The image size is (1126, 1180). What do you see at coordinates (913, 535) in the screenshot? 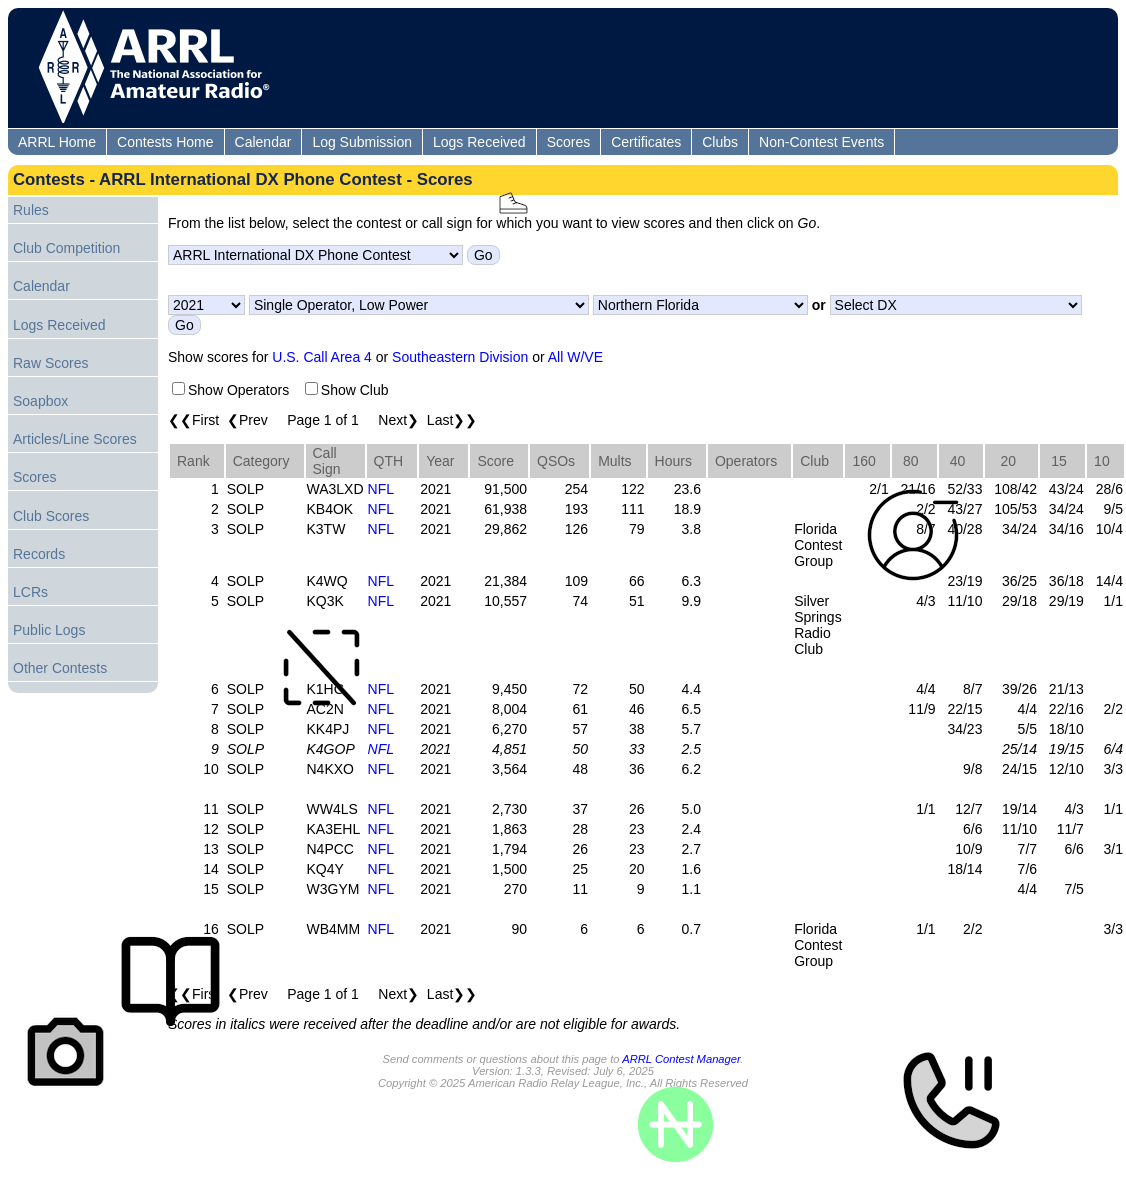
I see `remove a user from your contacts` at bounding box center [913, 535].